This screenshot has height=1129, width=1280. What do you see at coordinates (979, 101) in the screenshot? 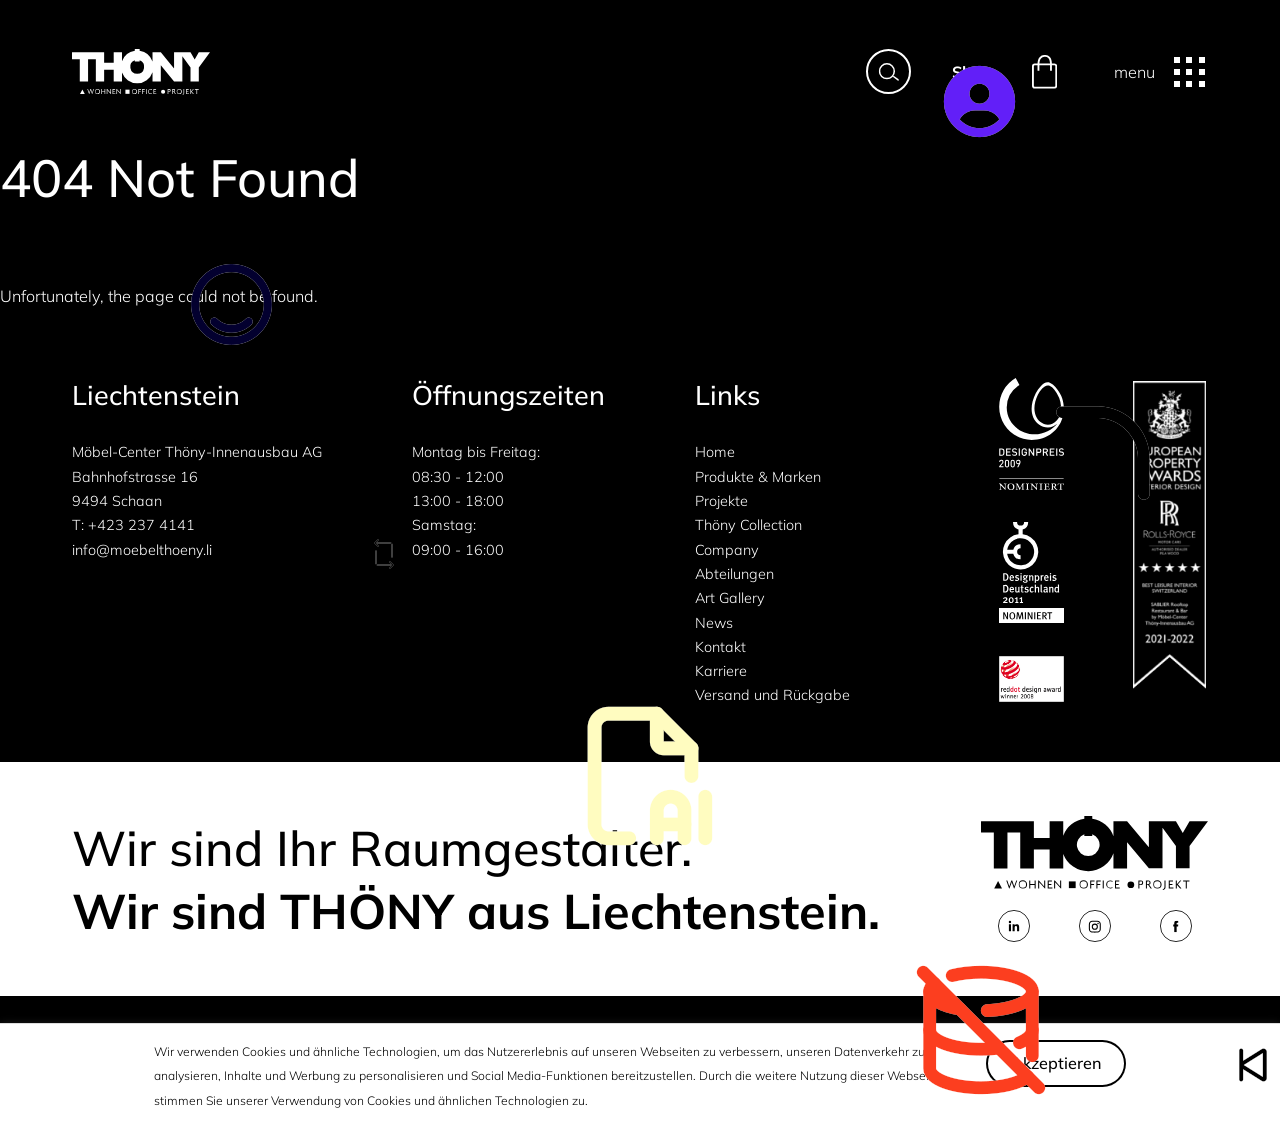
I see `view your profile` at bounding box center [979, 101].